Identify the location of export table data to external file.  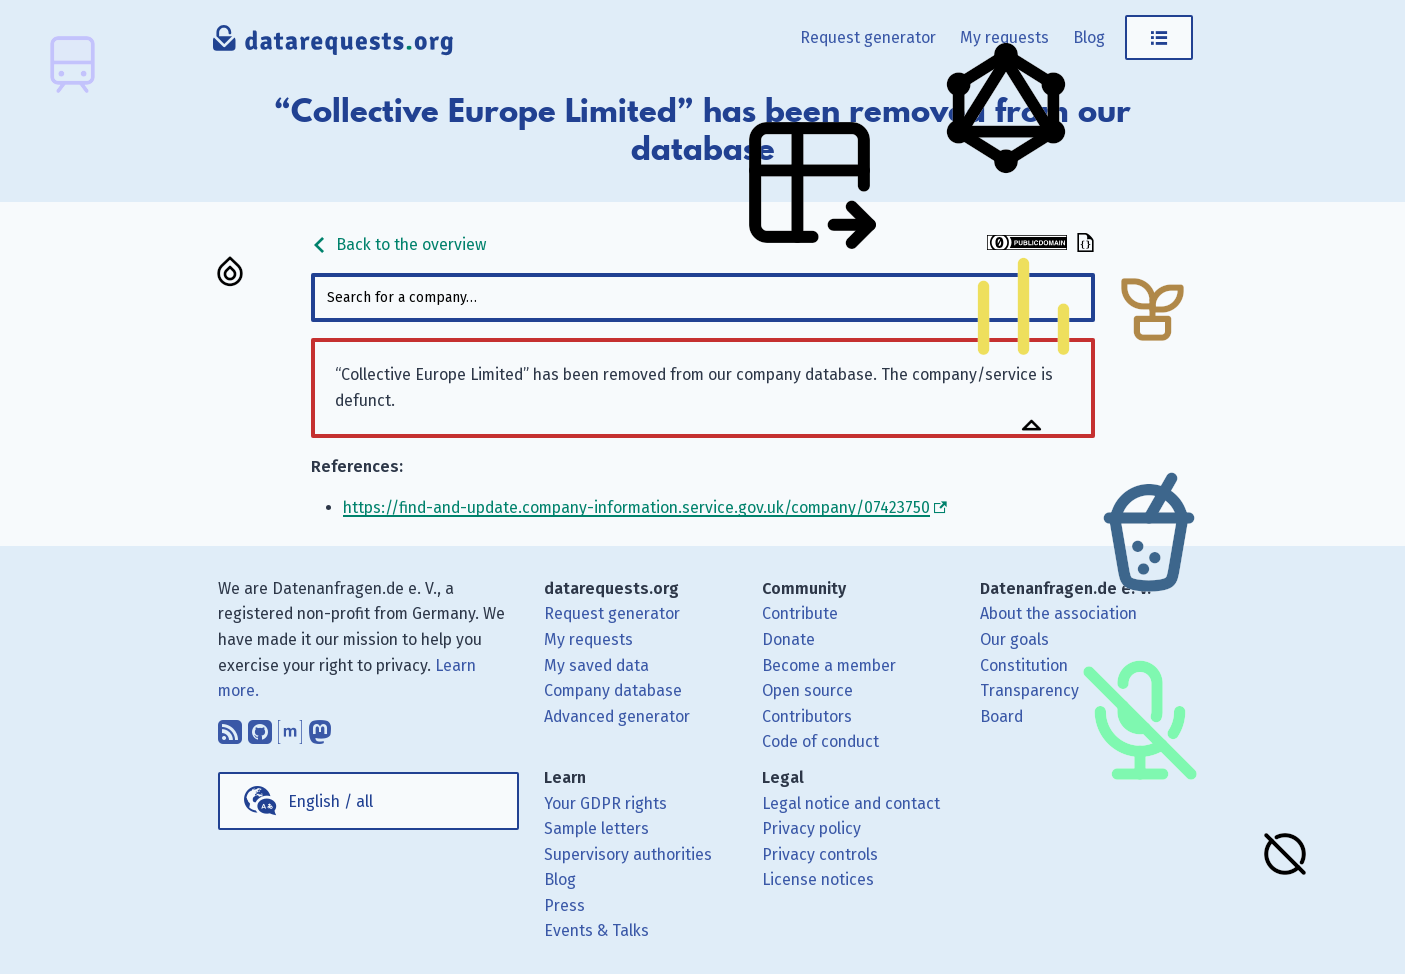
(809, 182).